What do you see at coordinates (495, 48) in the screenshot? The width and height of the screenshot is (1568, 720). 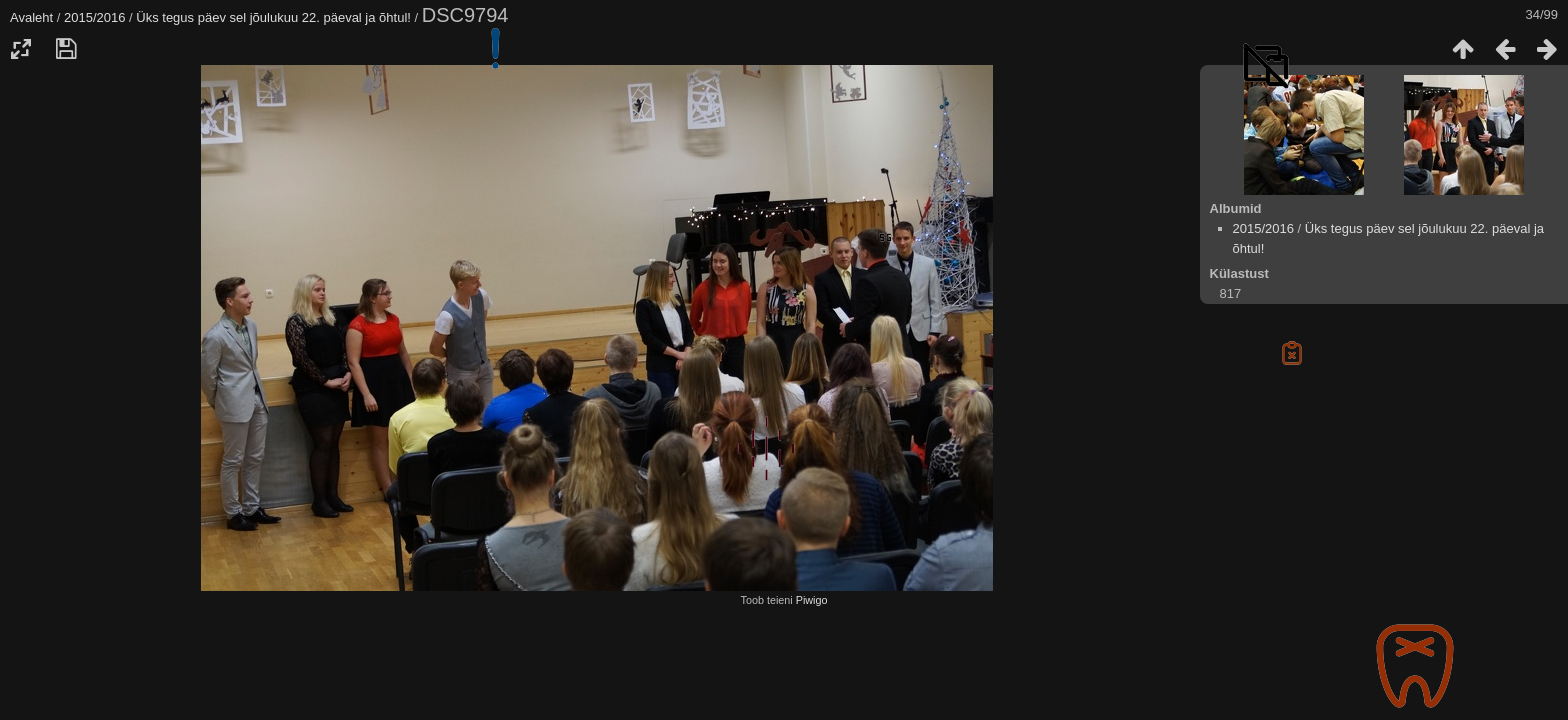 I see `indicates a warning or alert requiring attention` at bounding box center [495, 48].